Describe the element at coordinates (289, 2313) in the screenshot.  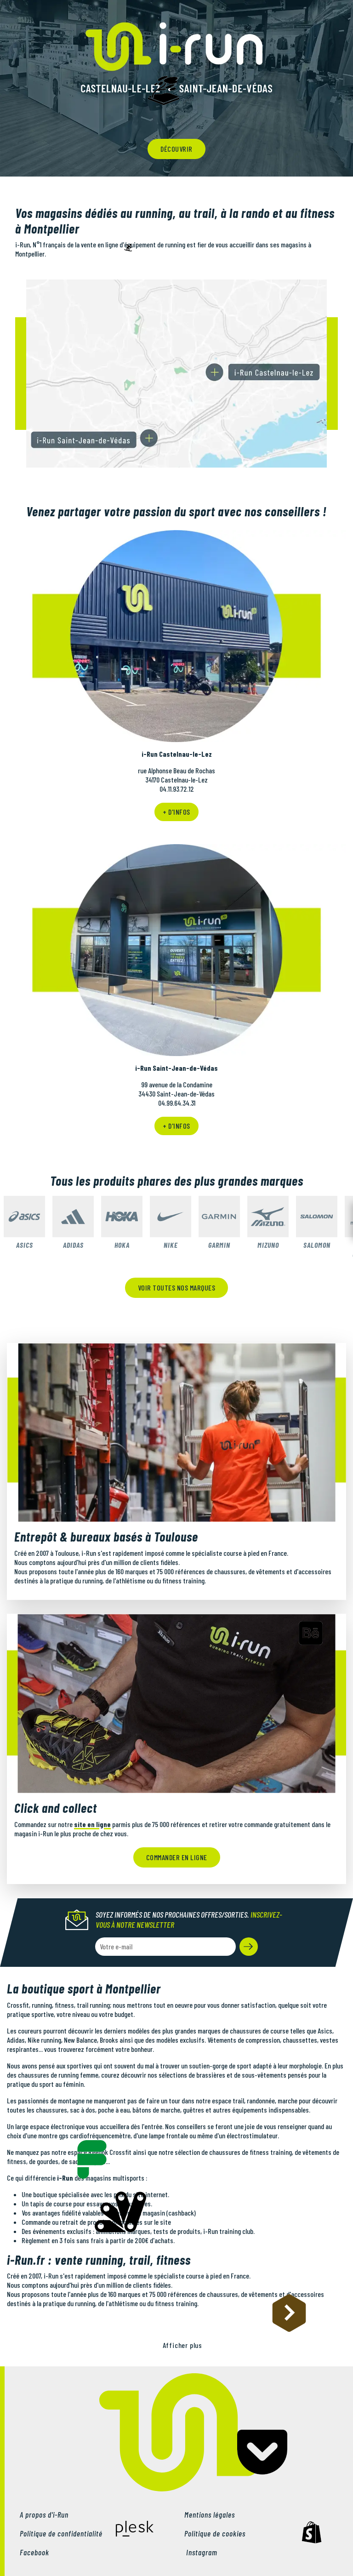
I see `buddy CI/CD platform logo` at that location.